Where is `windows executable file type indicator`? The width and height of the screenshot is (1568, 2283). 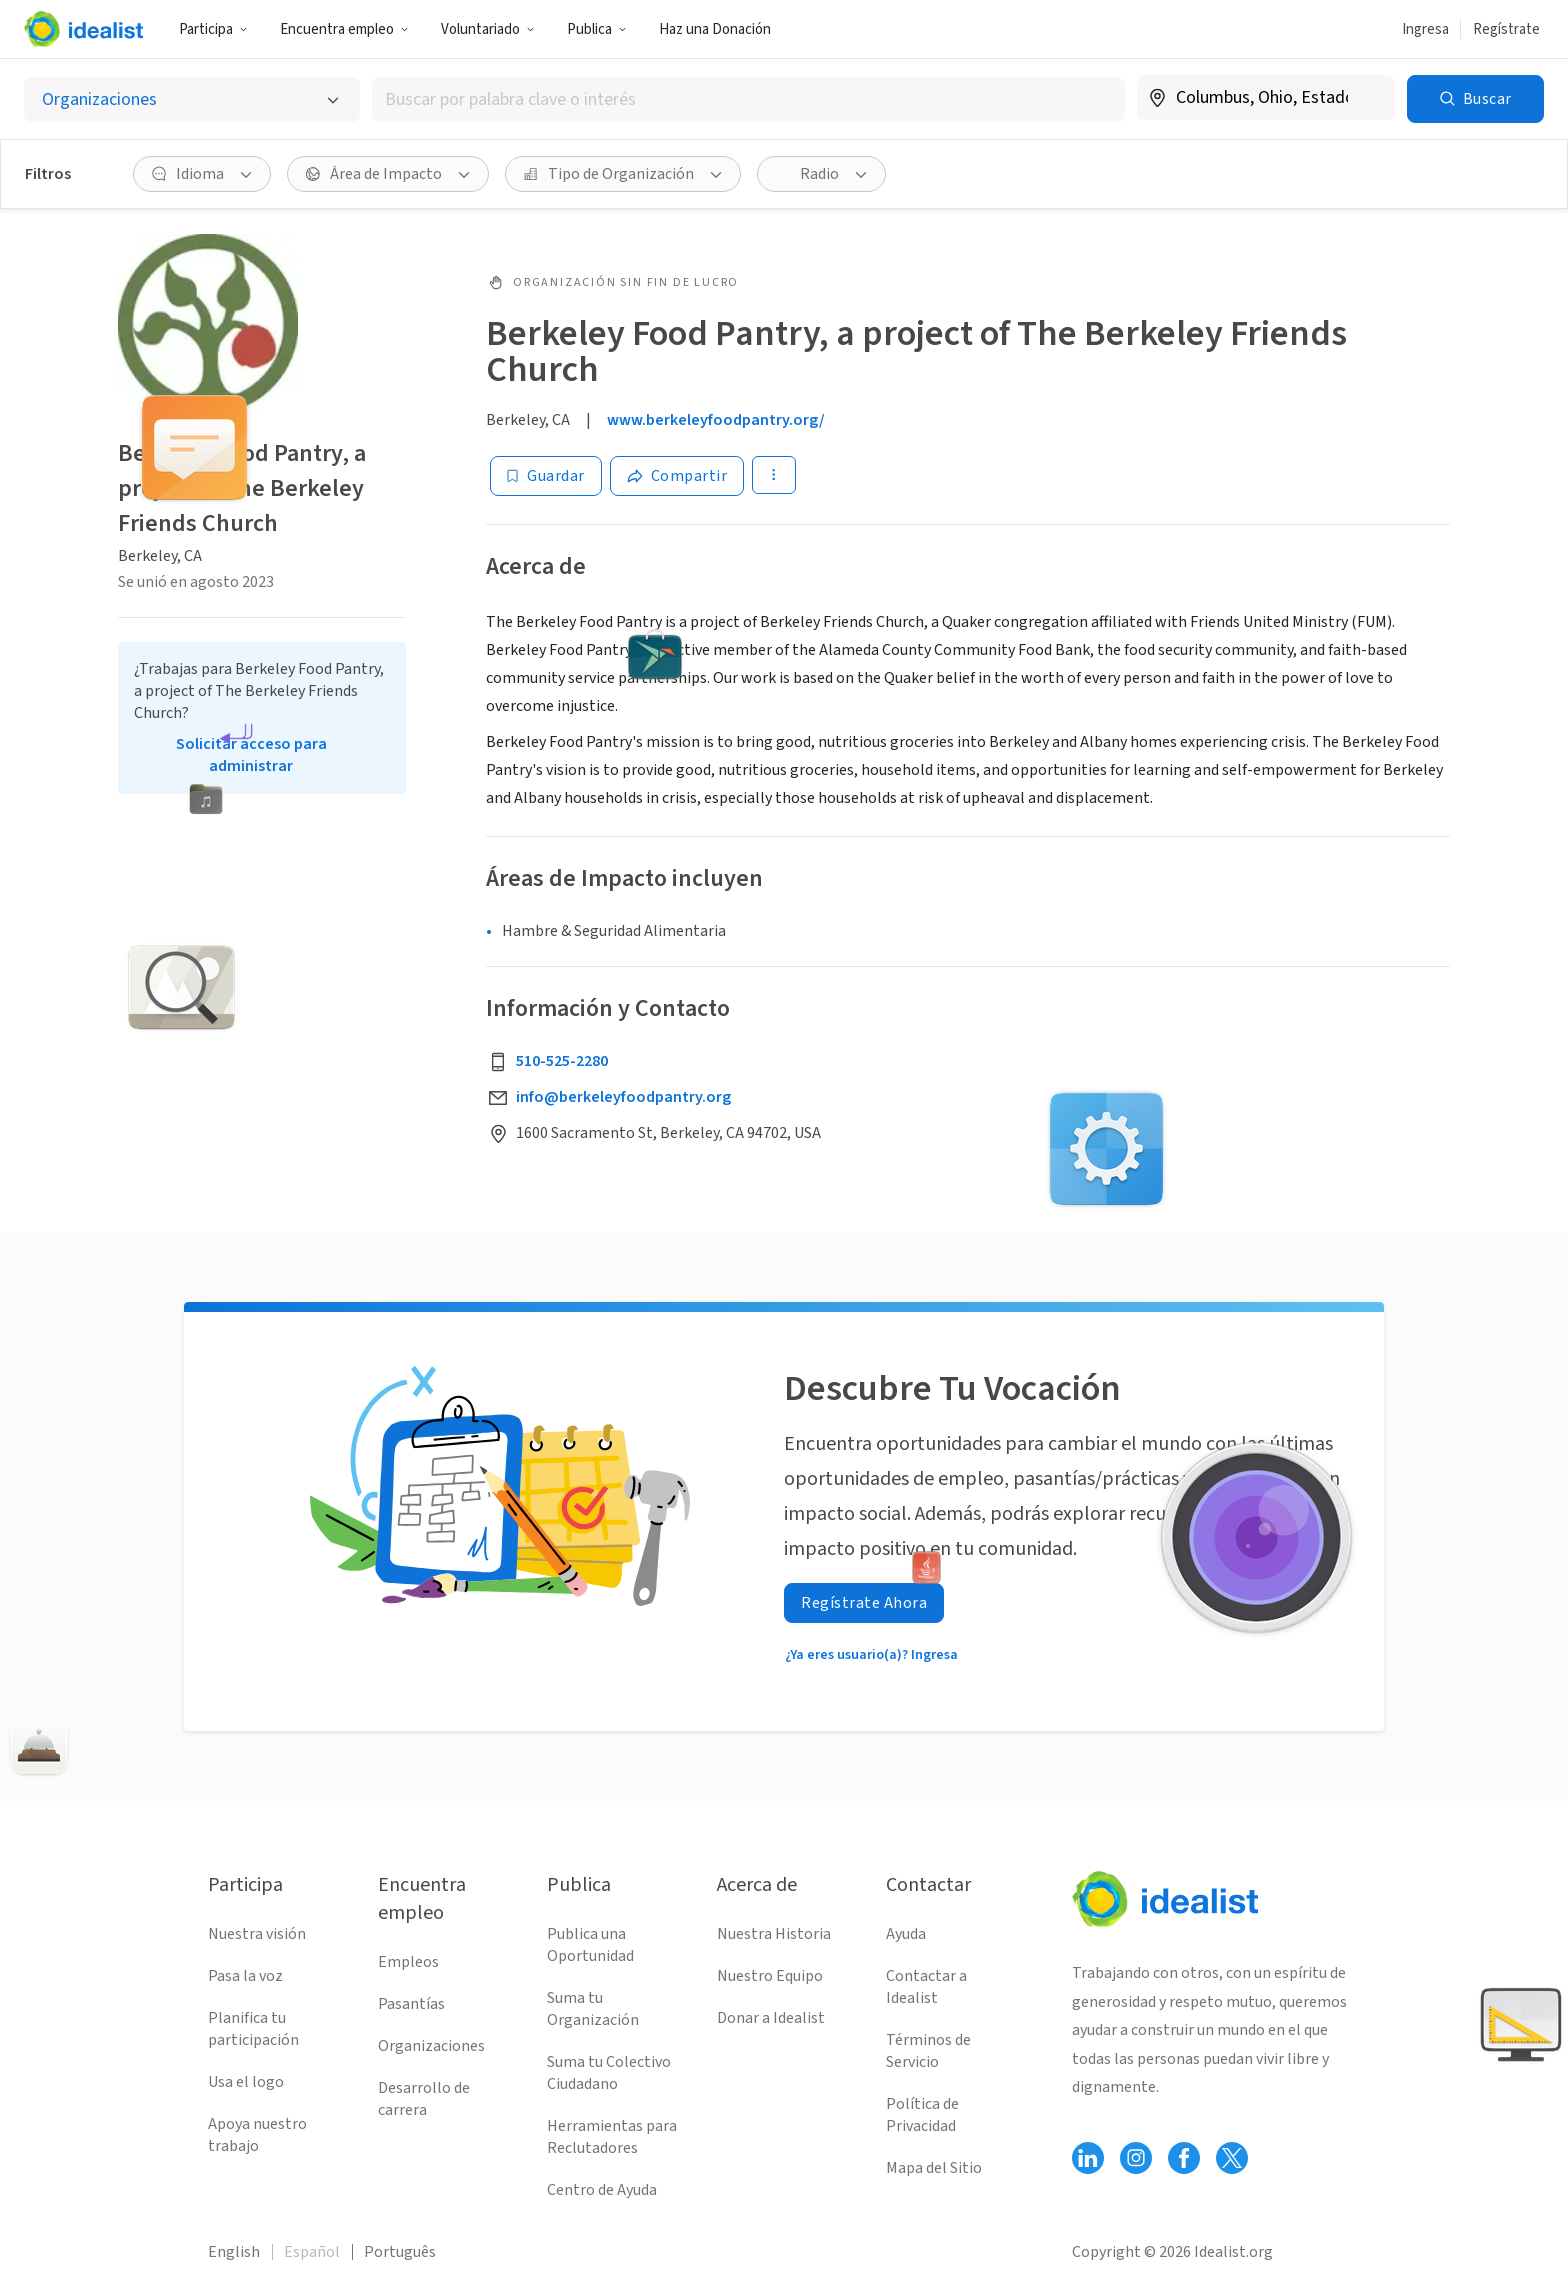
windows executable file type indicator is located at coordinates (1106, 1148).